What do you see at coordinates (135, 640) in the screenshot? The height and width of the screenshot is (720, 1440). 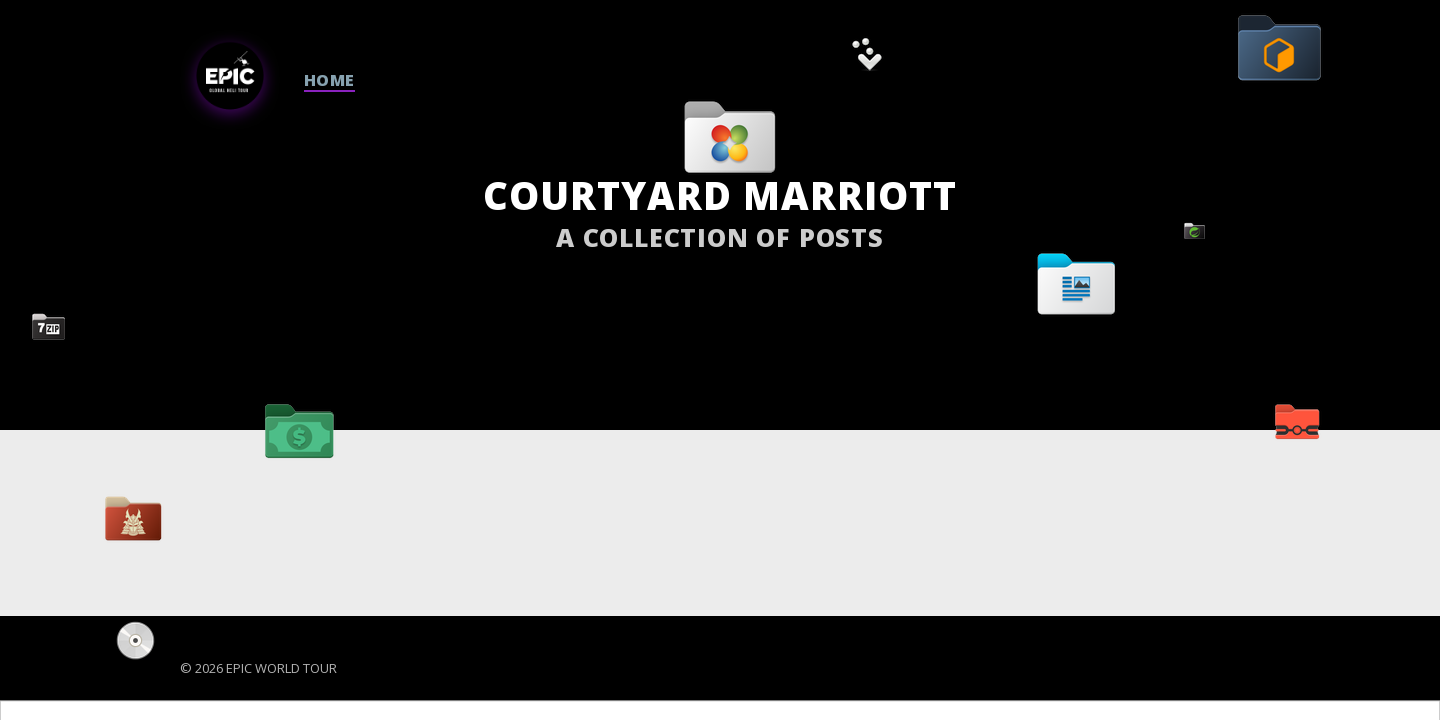 I see `indicates a CD-ROM or optical disc drive` at bounding box center [135, 640].